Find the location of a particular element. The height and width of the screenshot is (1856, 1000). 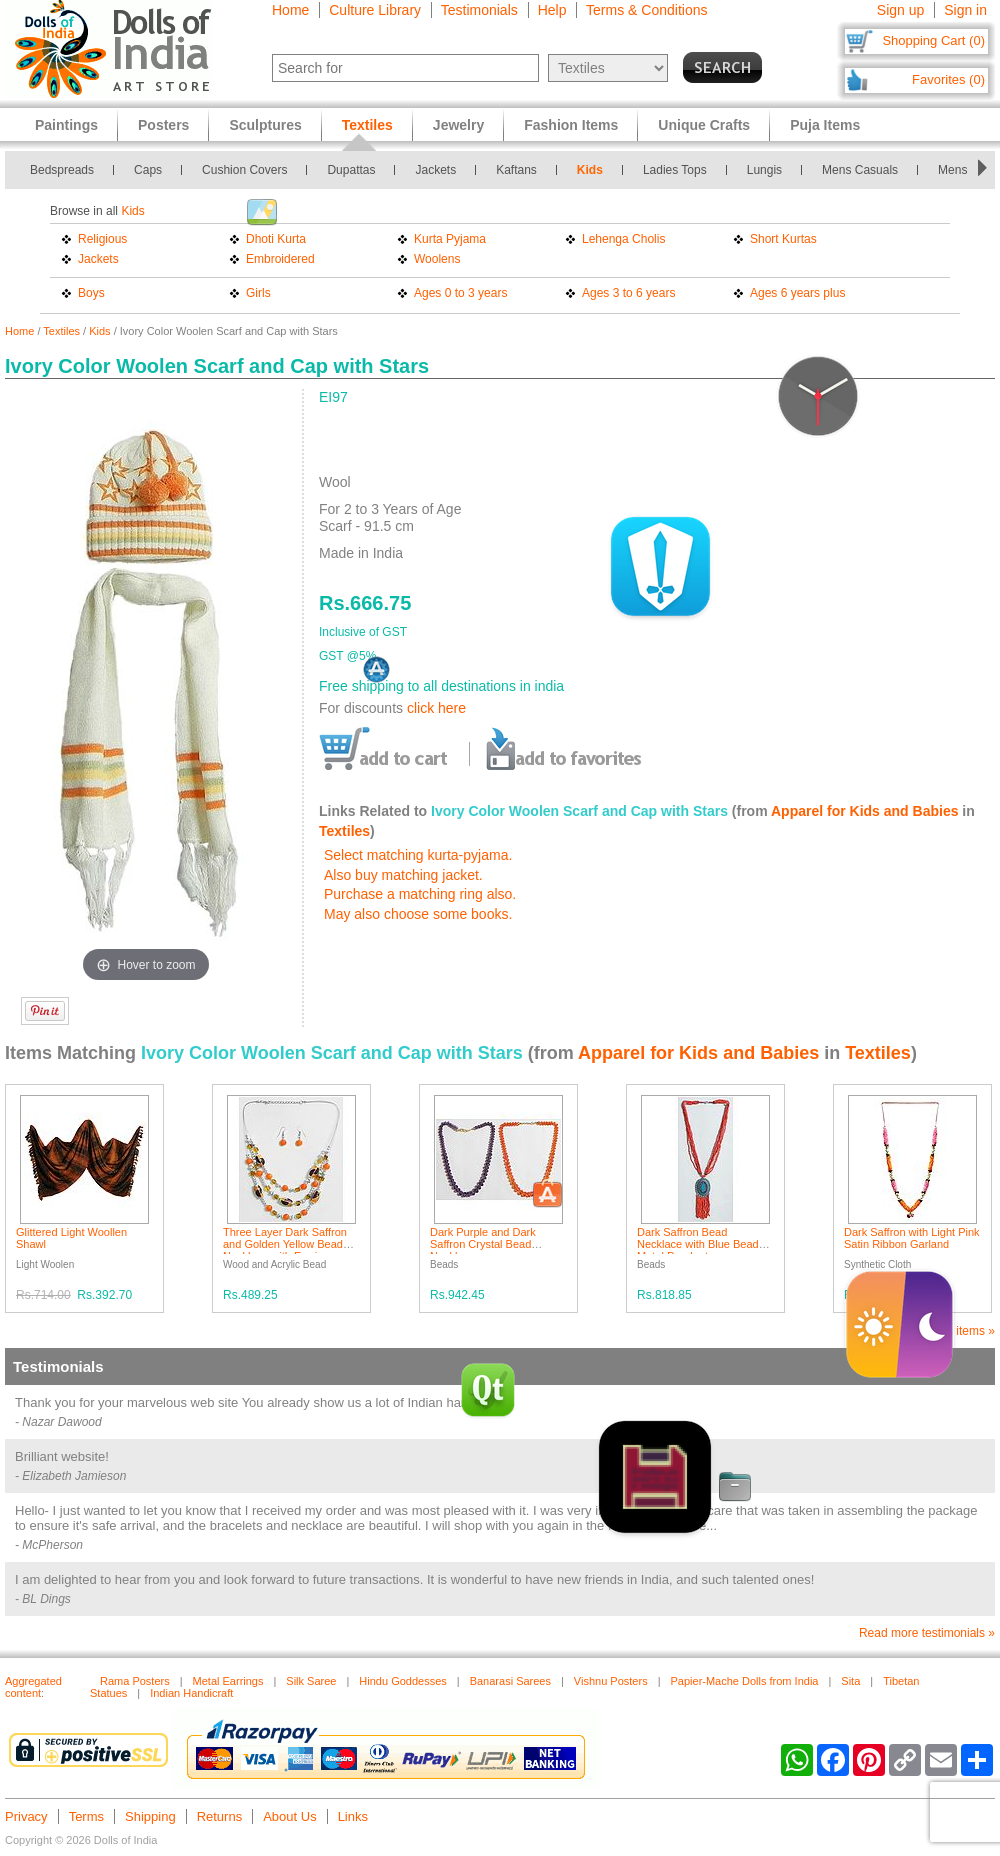

open Qt Designer application is located at coordinates (488, 1390).